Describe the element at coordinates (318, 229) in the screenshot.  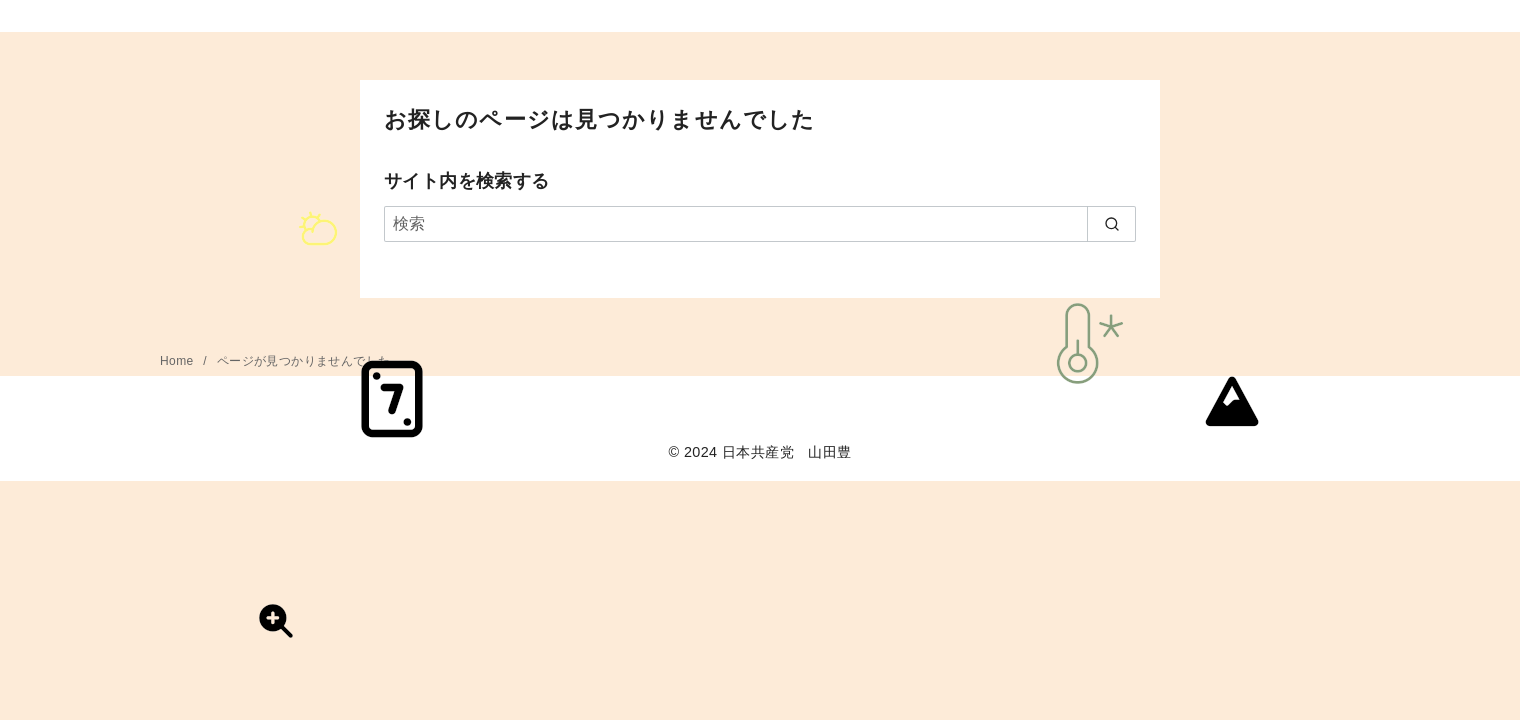
I see `view current weather conditions` at that location.